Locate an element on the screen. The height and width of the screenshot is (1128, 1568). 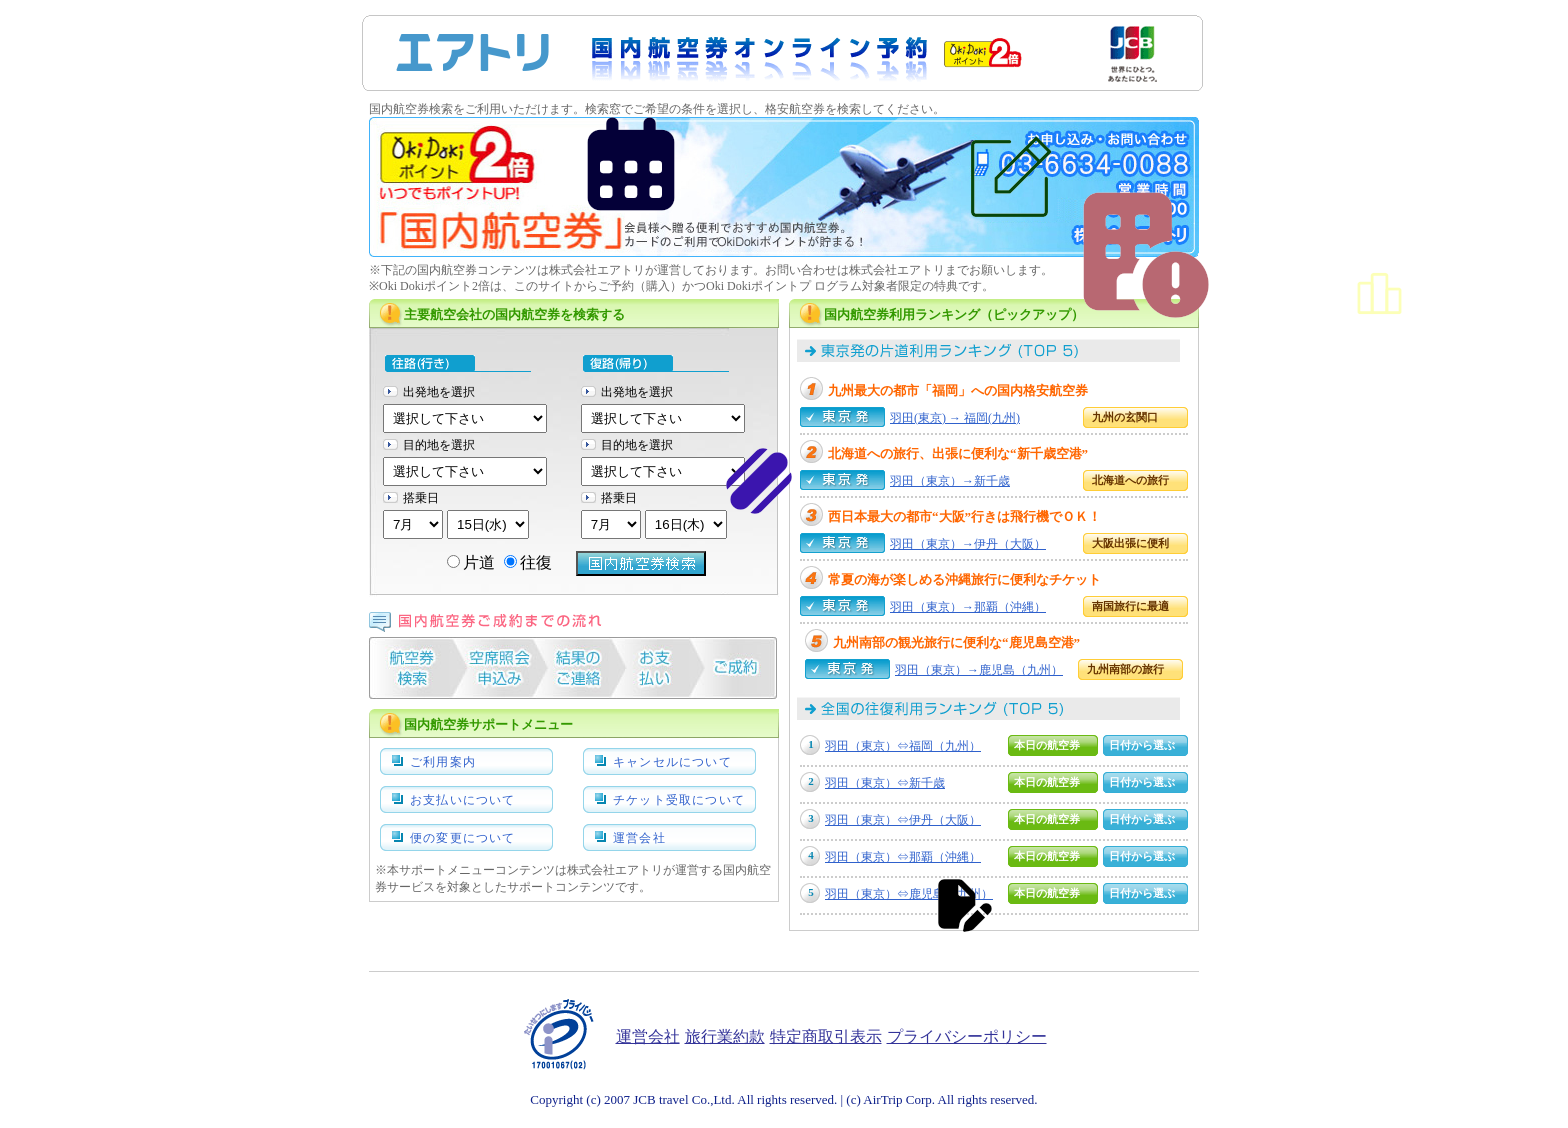
view calendar with scheduled events is located at coordinates (631, 167).